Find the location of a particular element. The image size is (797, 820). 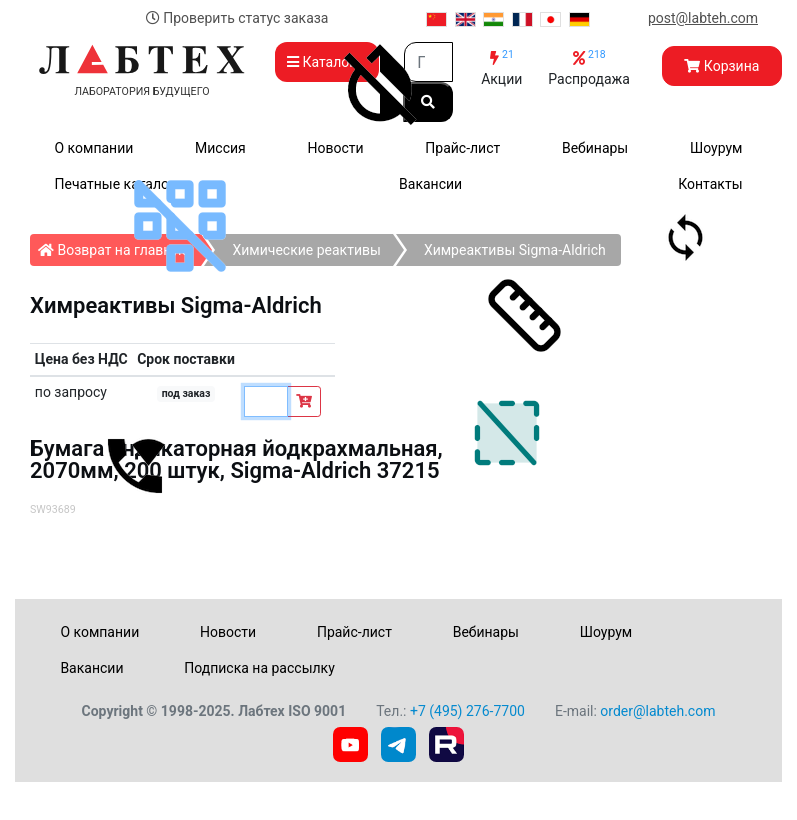

access measurement tools is located at coordinates (524, 315).